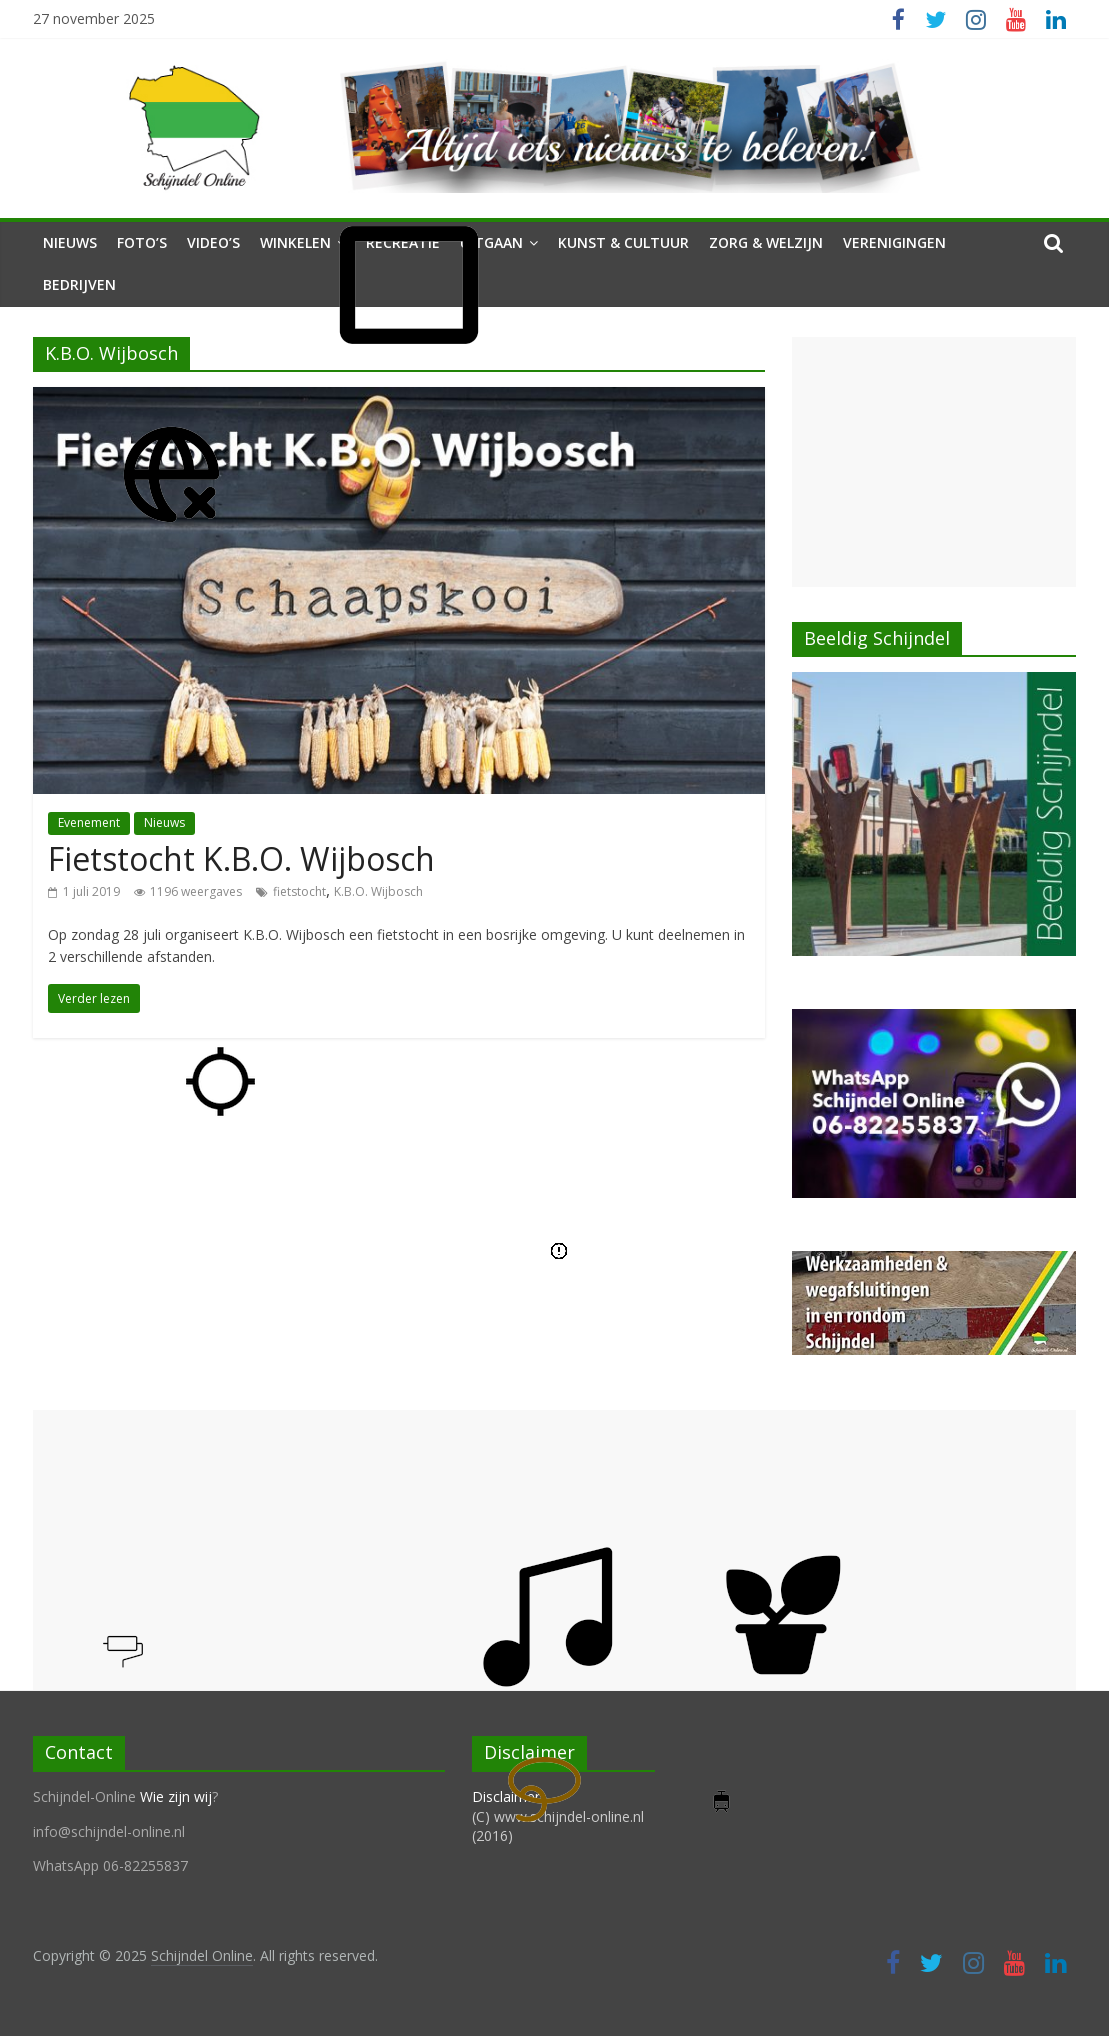 The height and width of the screenshot is (2036, 1109). What do you see at coordinates (220, 1081) in the screenshot?
I see `GPS signal is searching or not yet locked` at bounding box center [220, 1081].